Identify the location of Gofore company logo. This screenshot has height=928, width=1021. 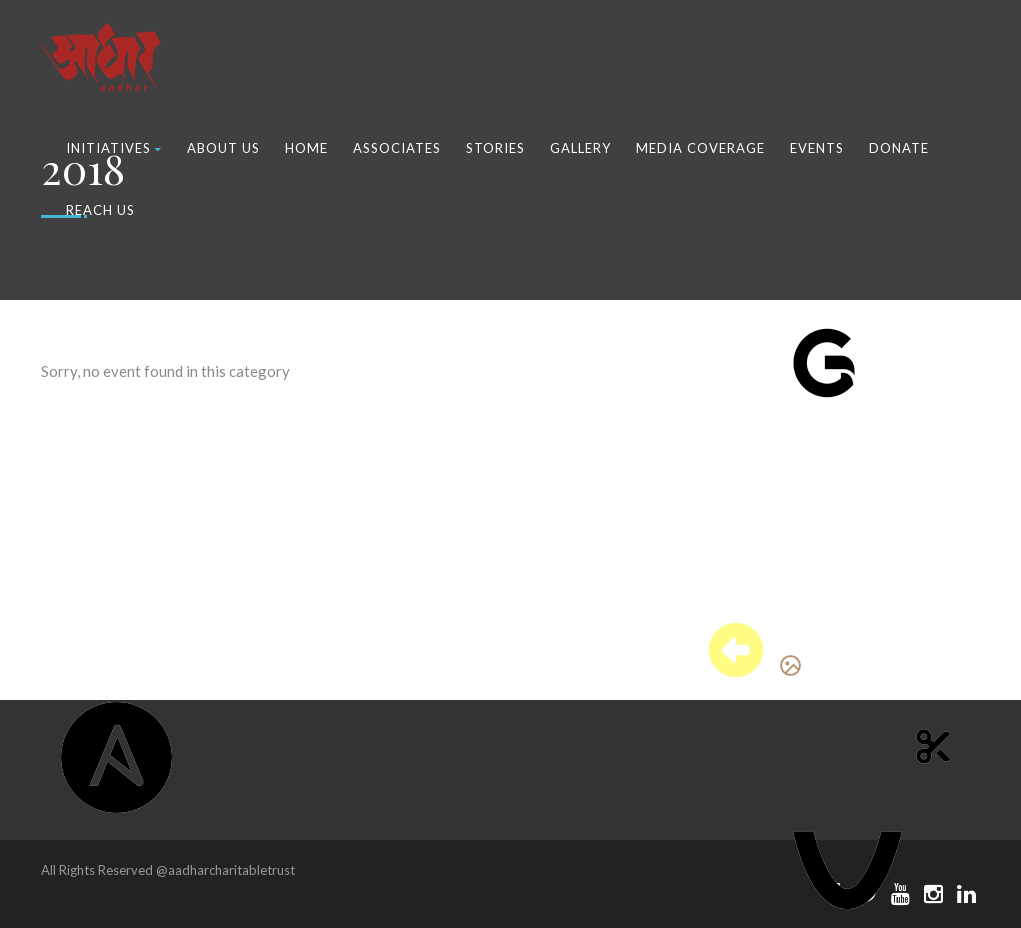
(824, 363).